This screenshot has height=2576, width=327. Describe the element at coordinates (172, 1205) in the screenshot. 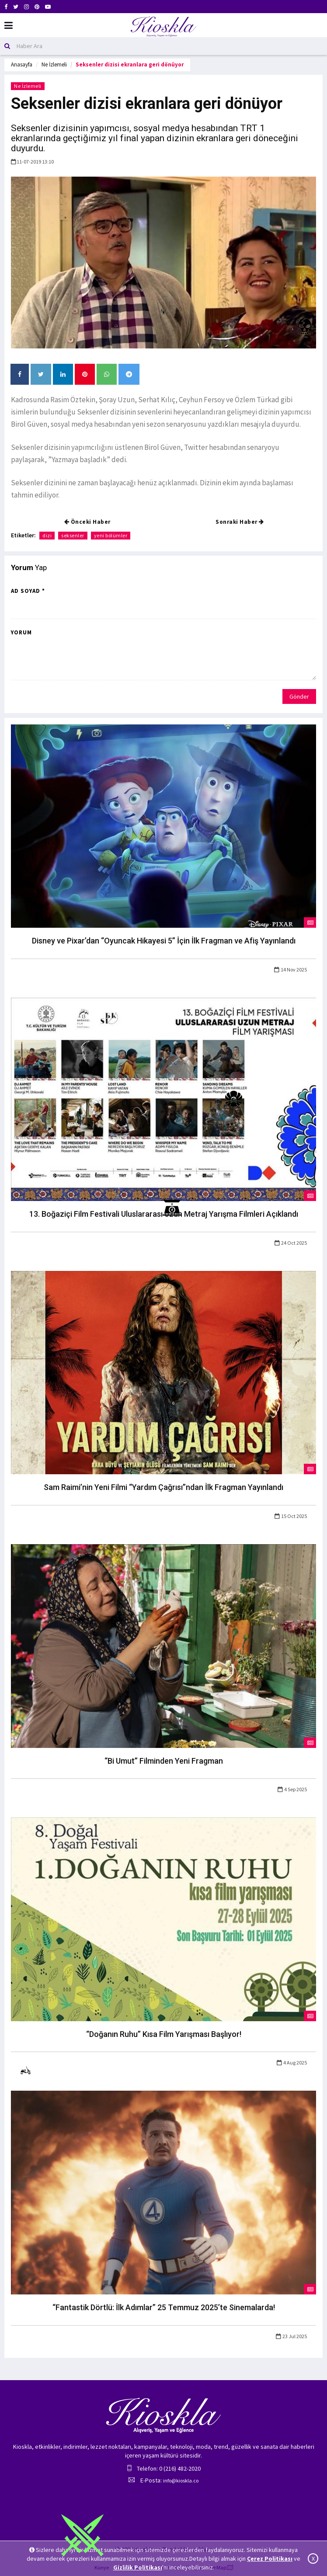

I see `weigh ingredients for a recipe` at that location.